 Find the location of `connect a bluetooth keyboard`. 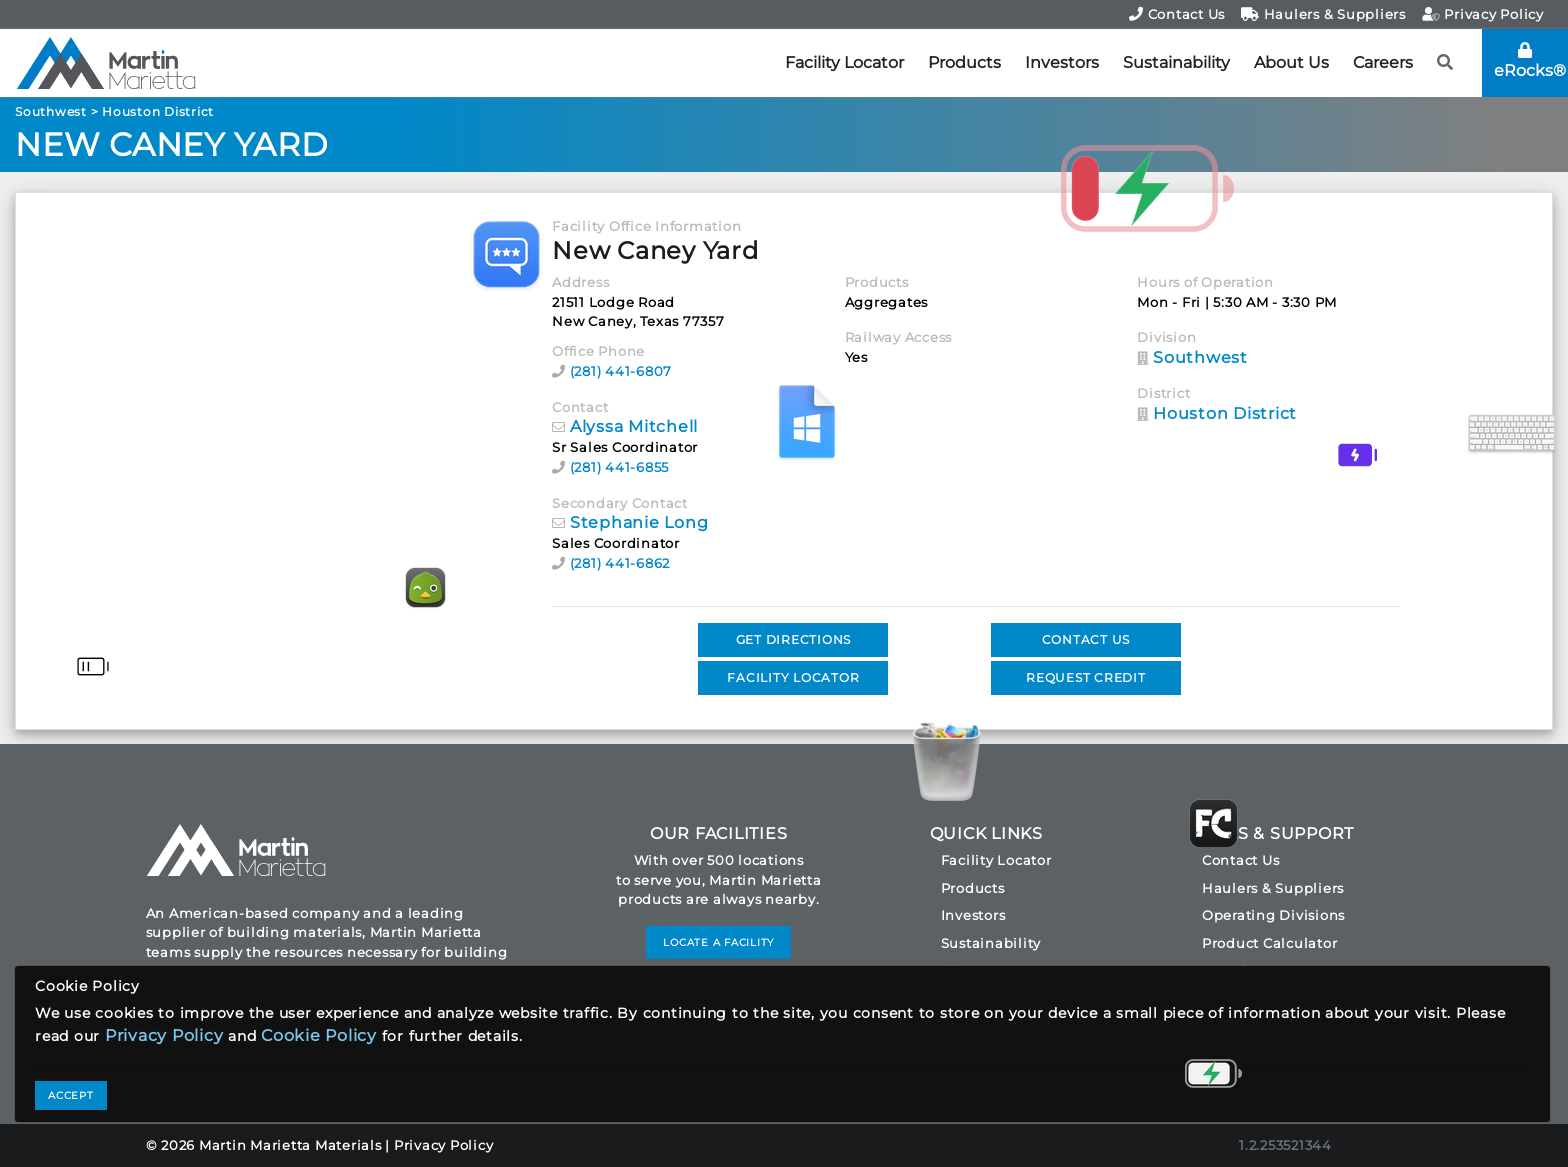

connect a bluetooth keyboard is located at coordinates (1512, 433).